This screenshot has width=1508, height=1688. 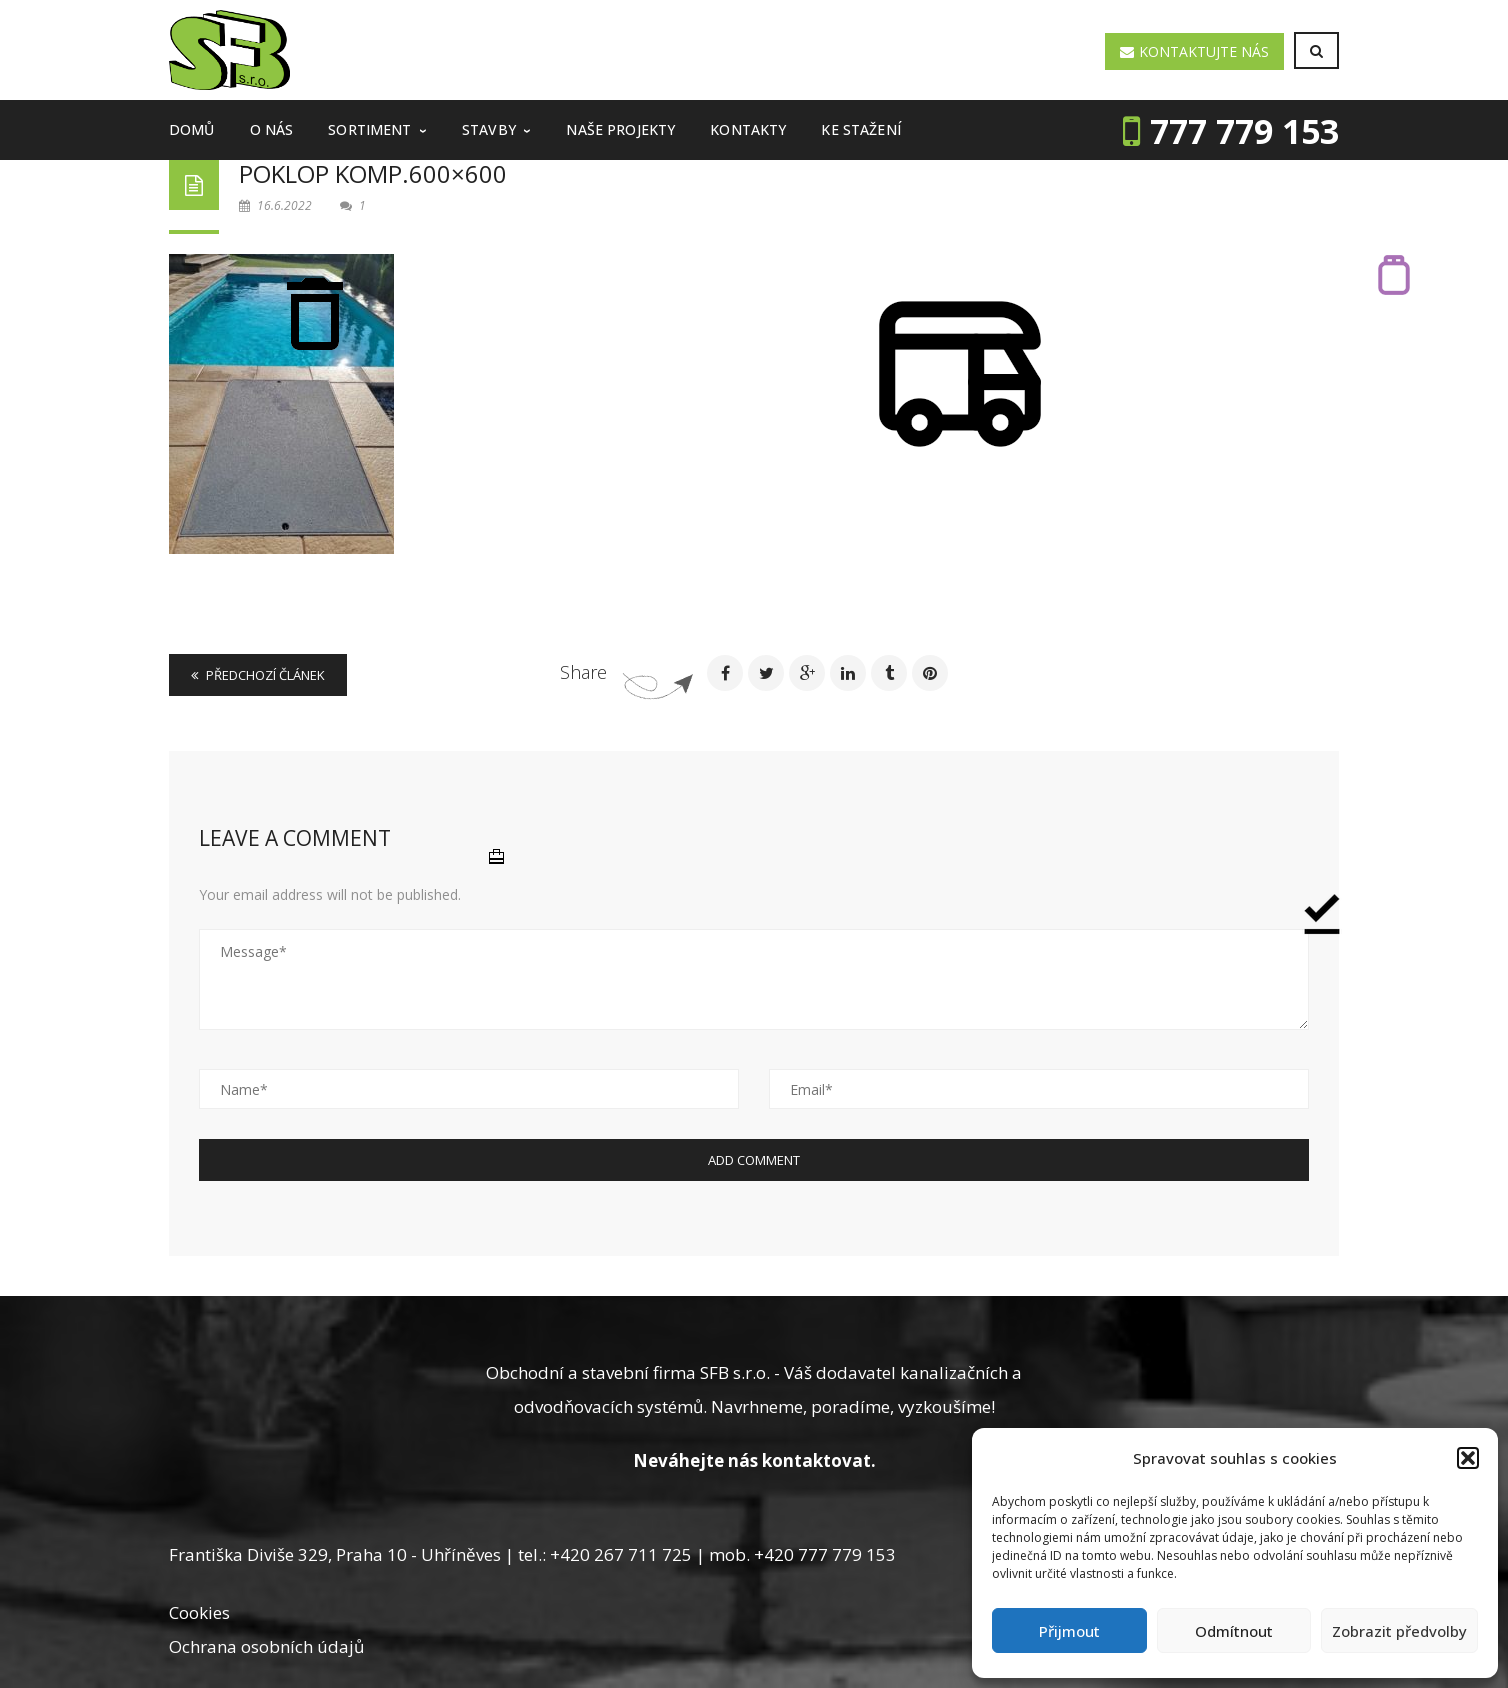 What do you see at coordinates (496, 856) in the screenshot?
I see `access travel documents or itinerary` at bounding box center [496, 856].